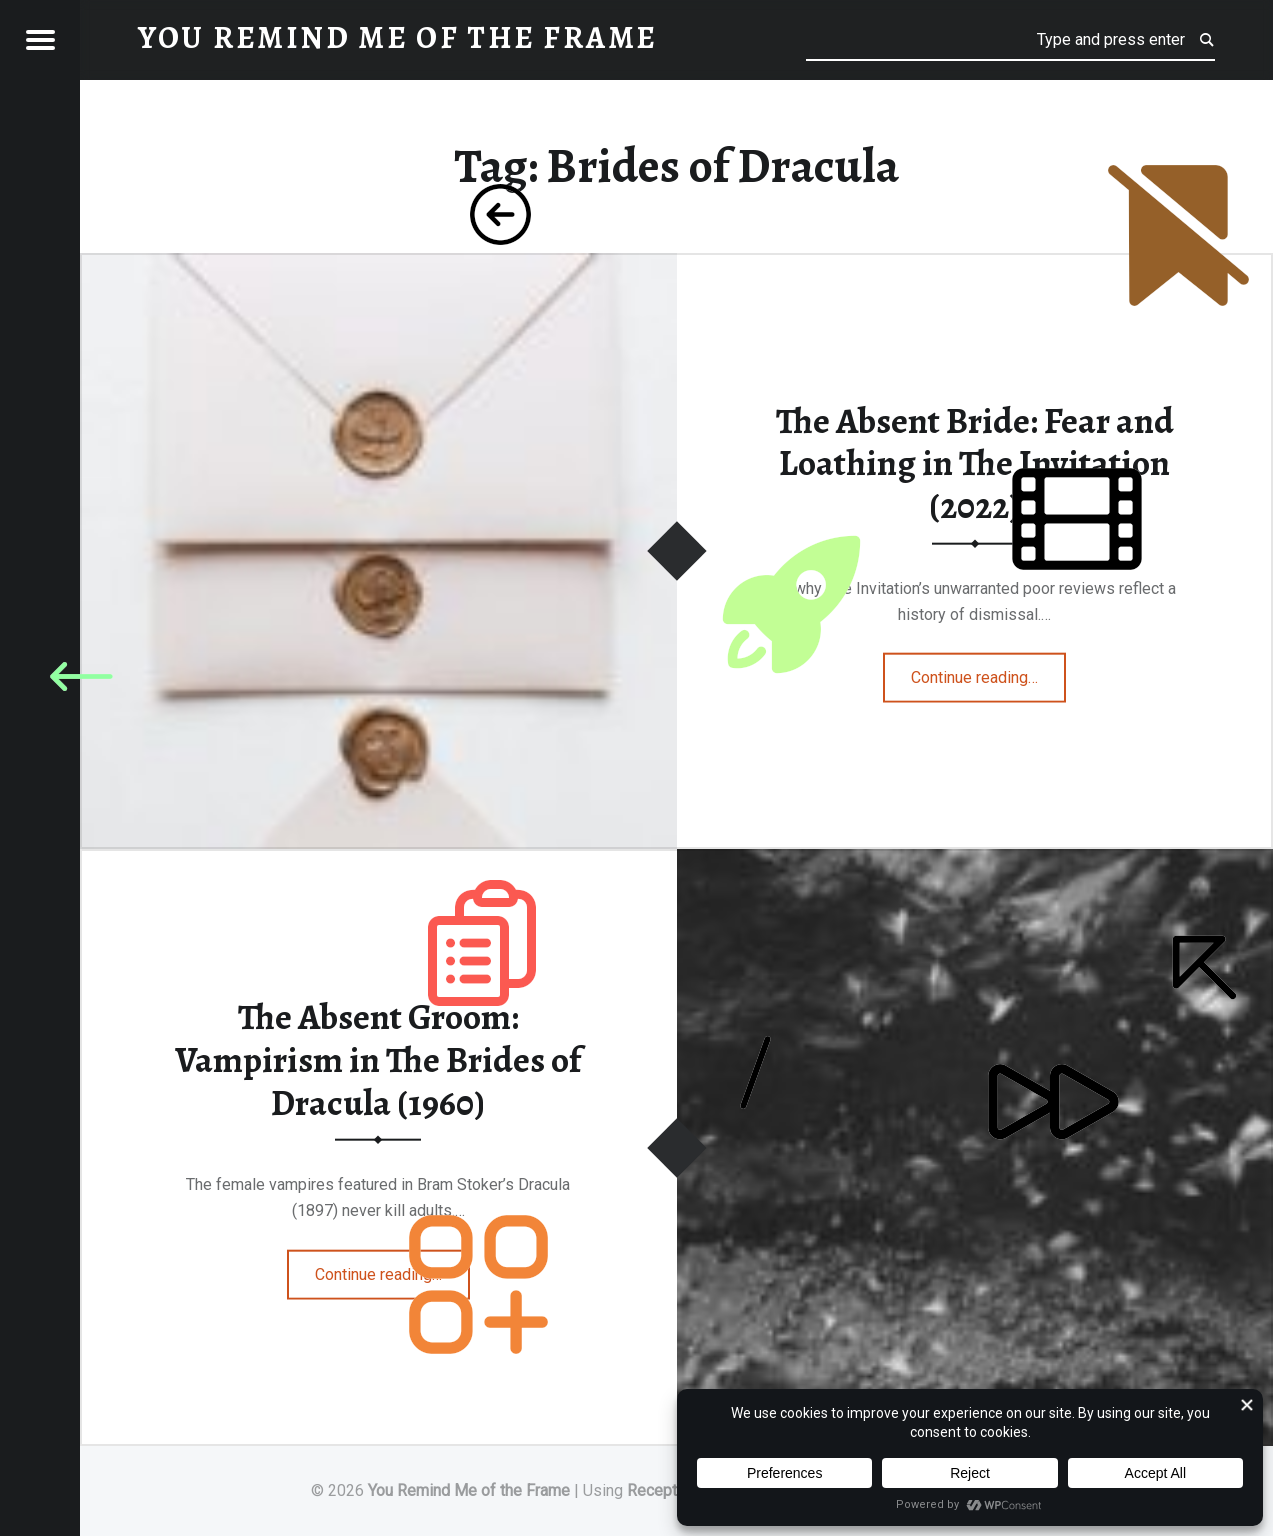 This screenshot has height=1536, width=1273. What do you see at coordinates (1077, 519) in the screenshot?
I see `view video or film content` at bounding box center [1077, 519].